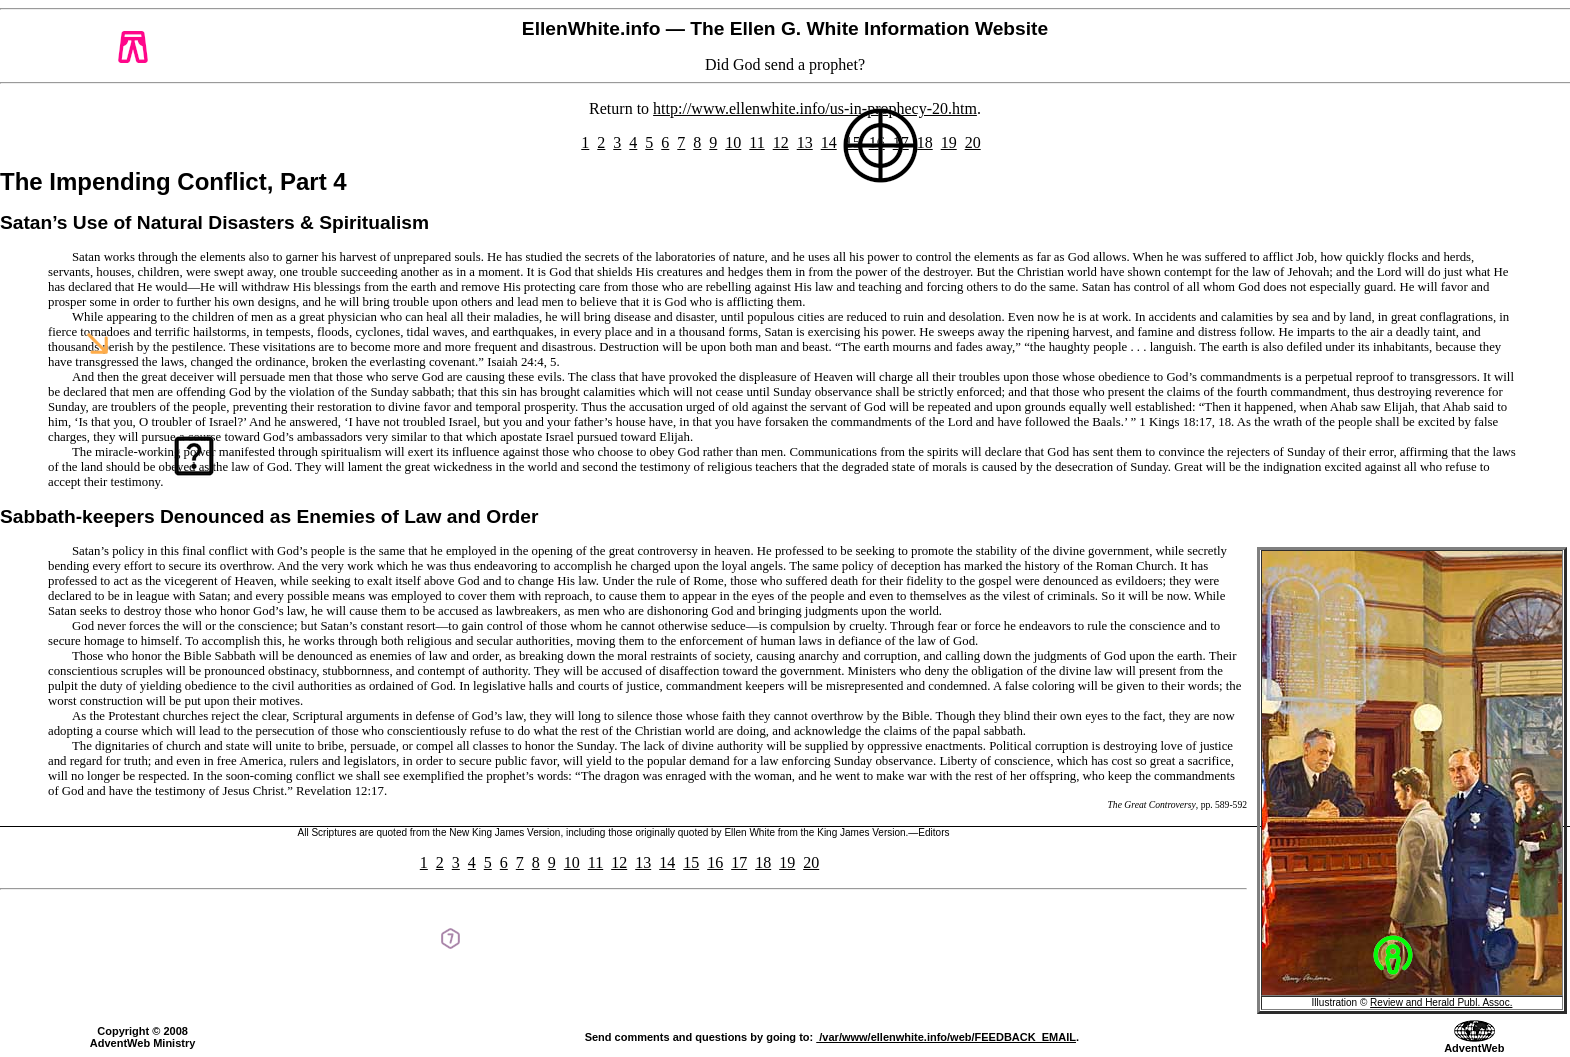 This screenshot has height=1057, width=1570. I want to click on view polar chart data, so click(880, 145).